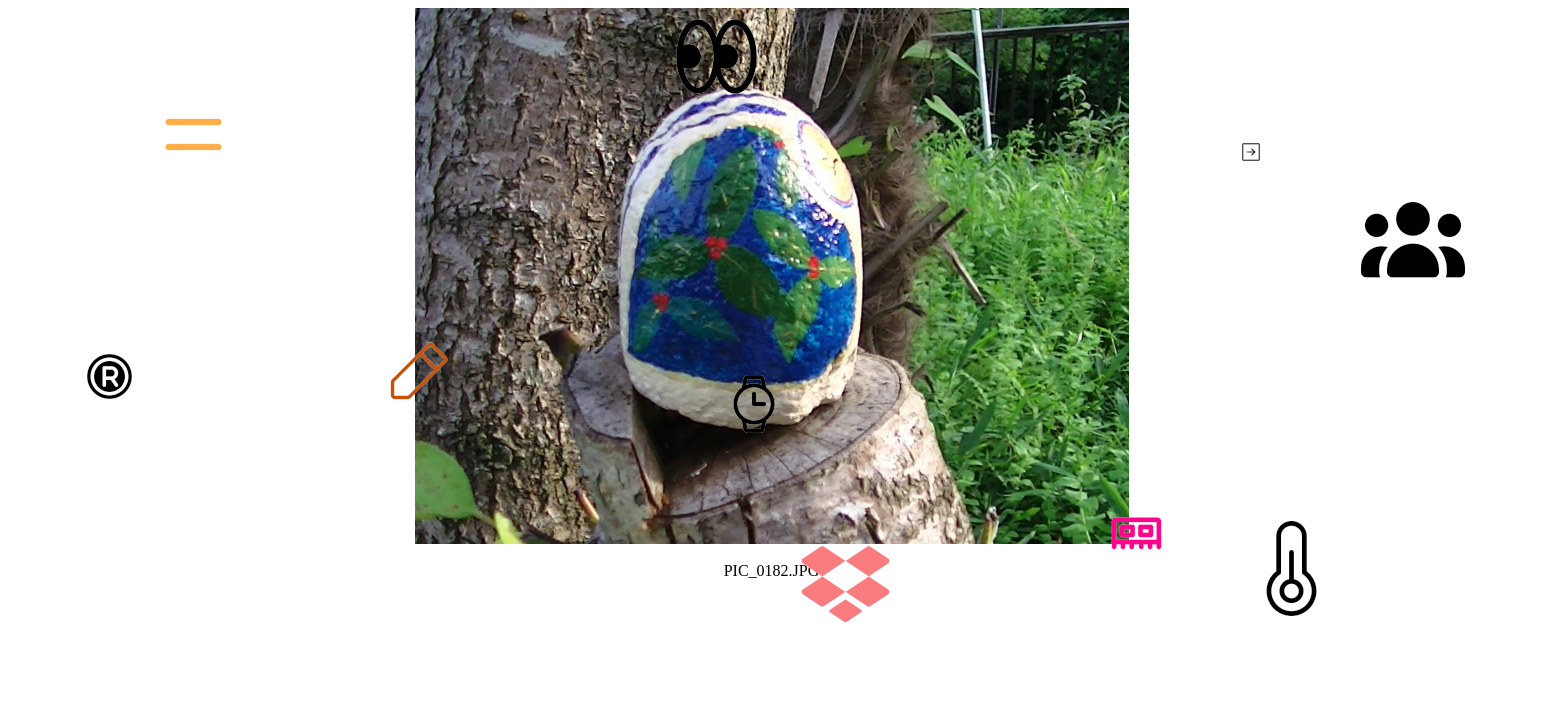 Image resolution: width=1543 pixels, height=720 pixels. I want to click on open navigation menu, so click(193, 134).